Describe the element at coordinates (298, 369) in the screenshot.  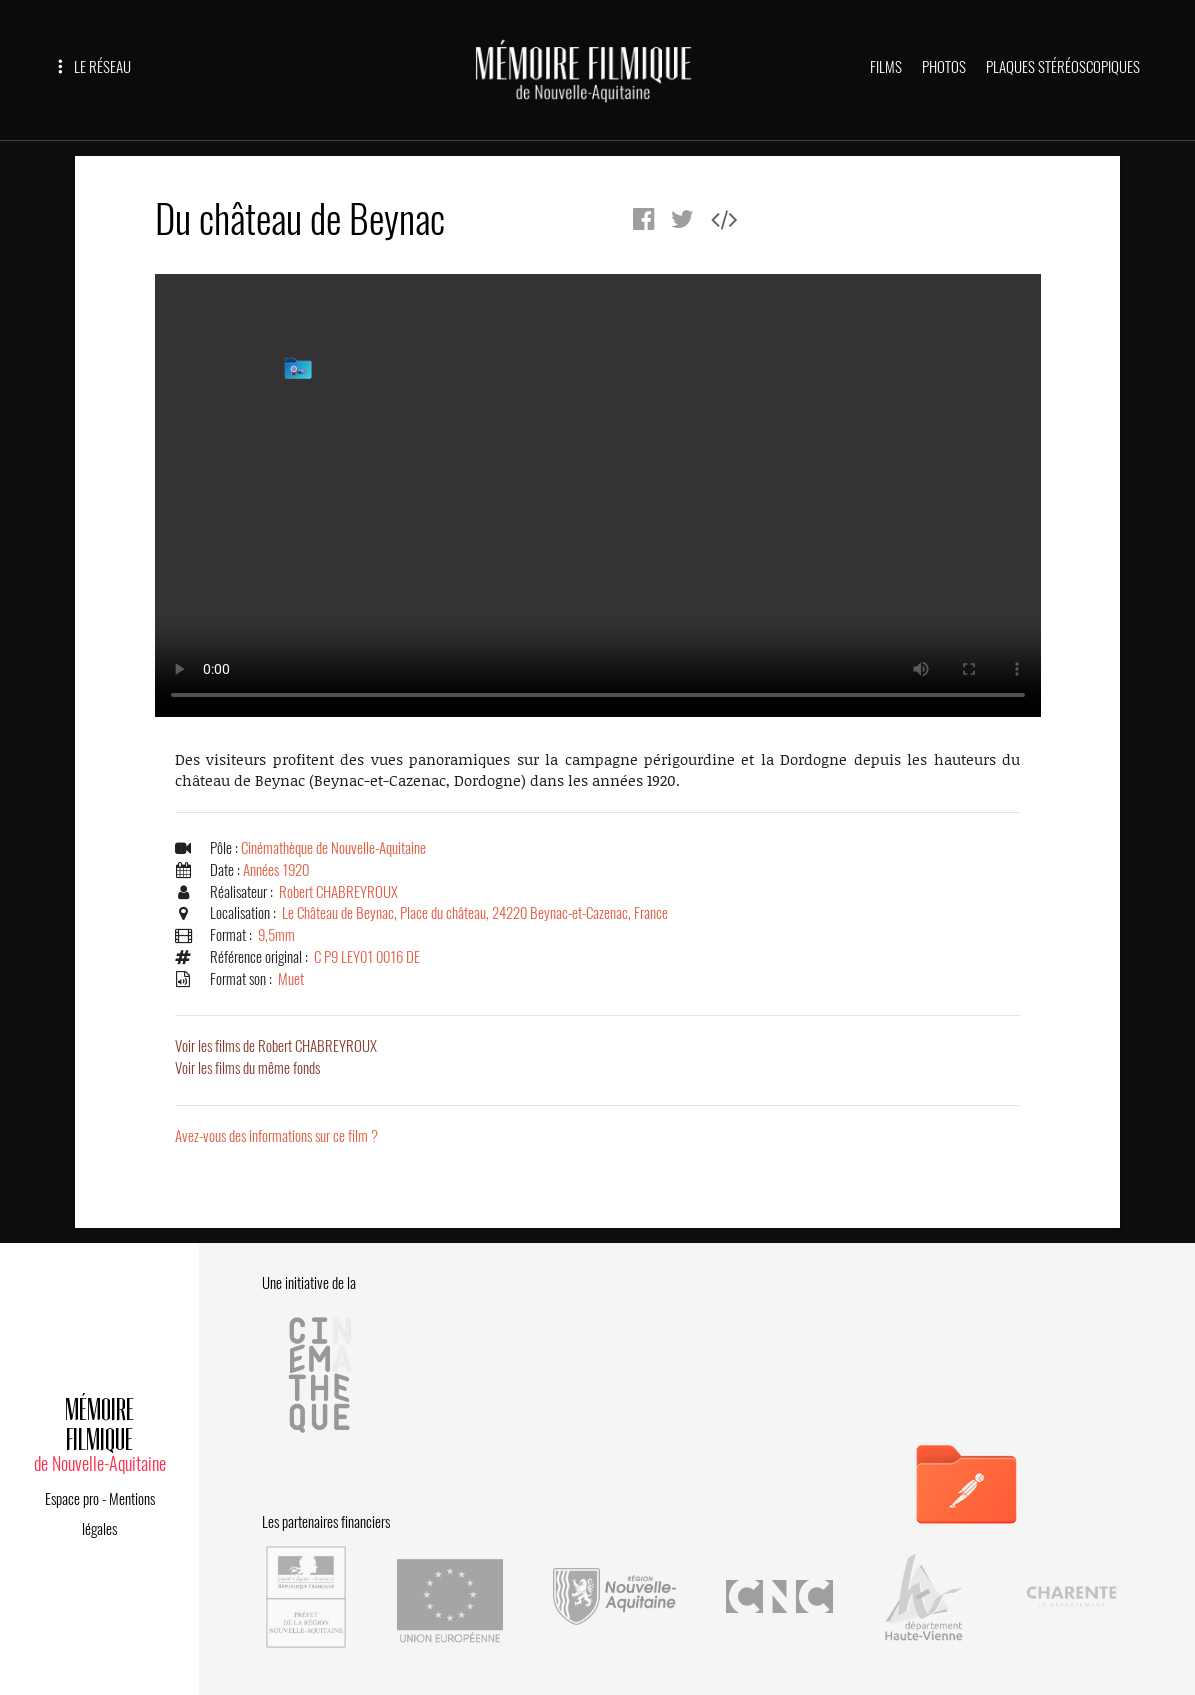
I see `open video recordings folder` at that location.